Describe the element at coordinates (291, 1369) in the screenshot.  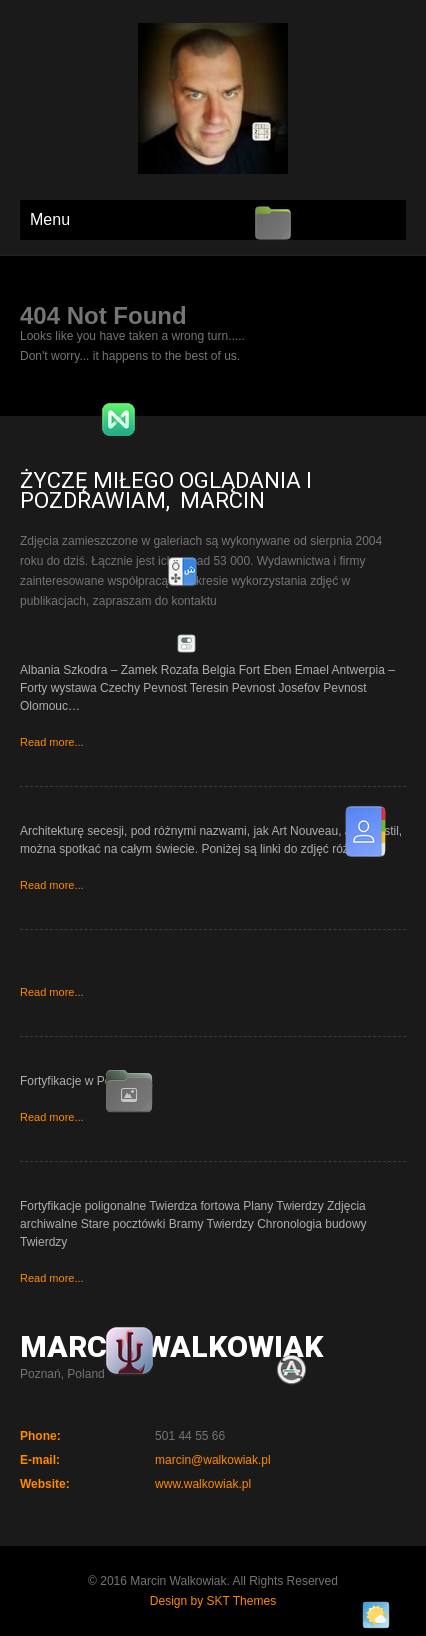
I see `check for available software updates` at that location.